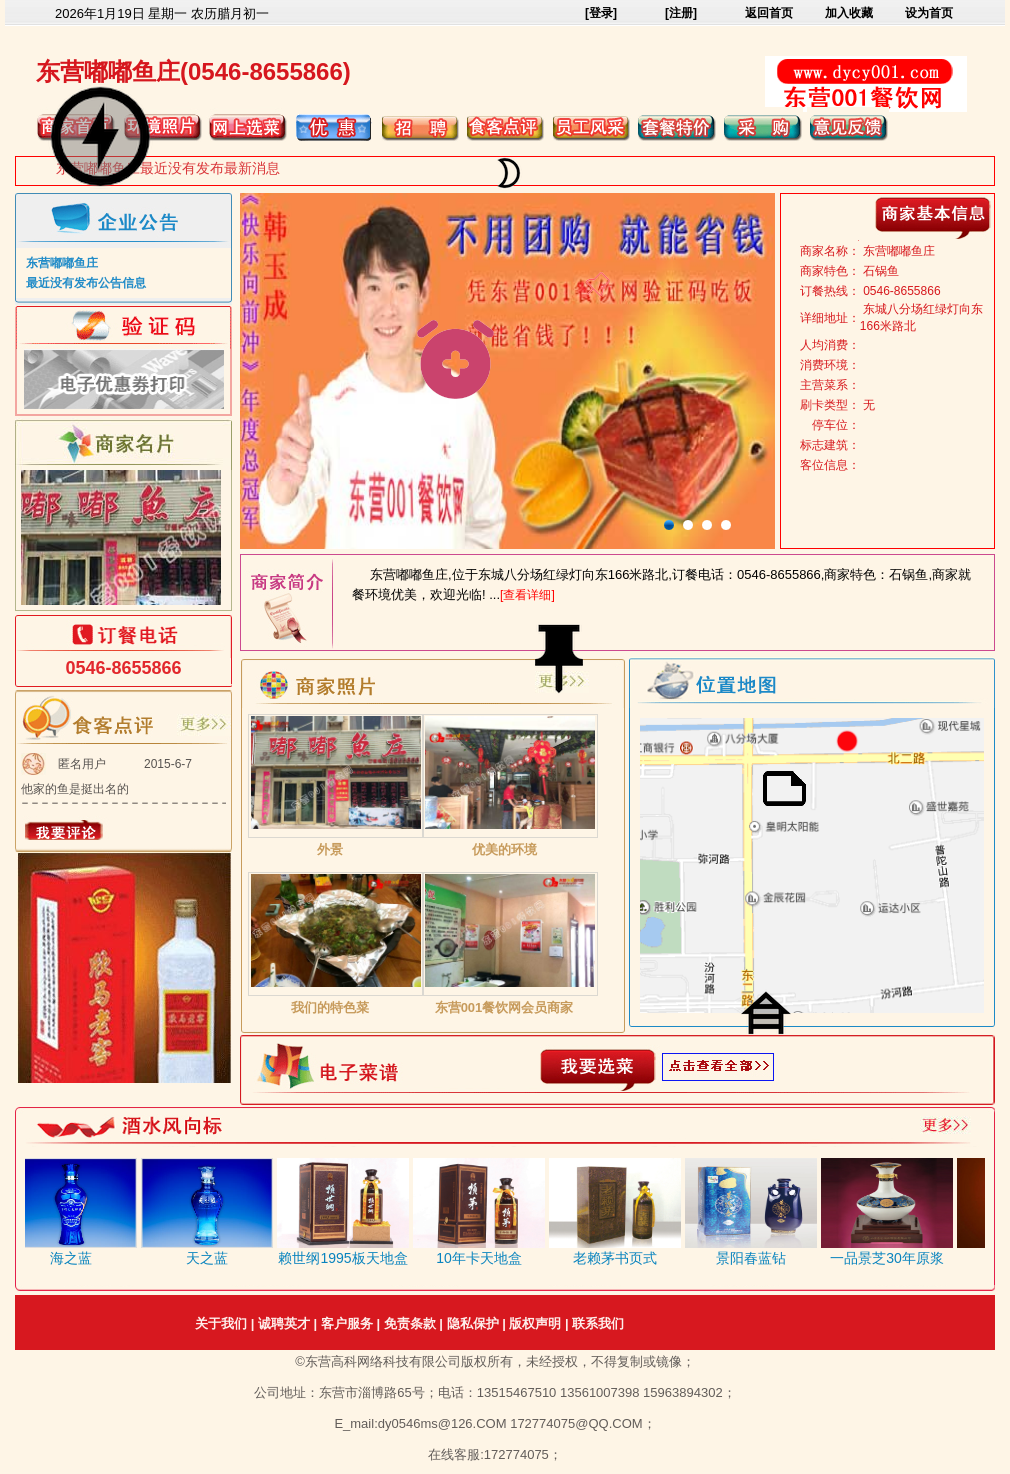 This screenshot has height=1474, width=1010. Describe the element at coordinates (508, 173) in the screenshot. I see `toggle dark mode or night theme` at that location.